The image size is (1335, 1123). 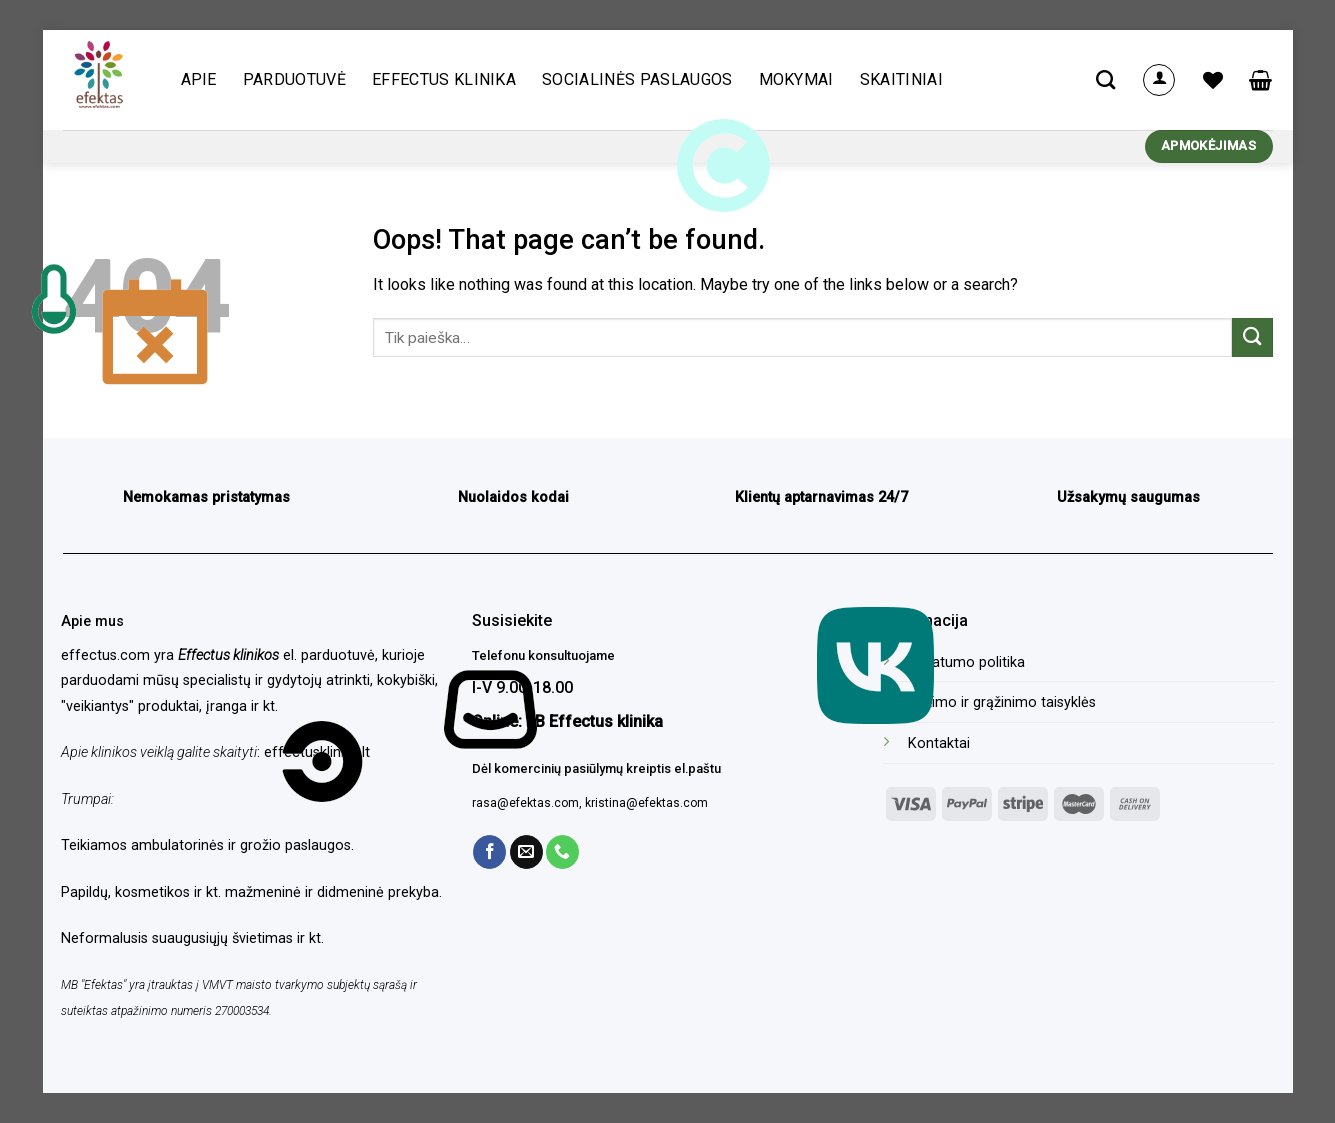 I want to click on cancel or delete a calendar event, so click(x=155, y=337).